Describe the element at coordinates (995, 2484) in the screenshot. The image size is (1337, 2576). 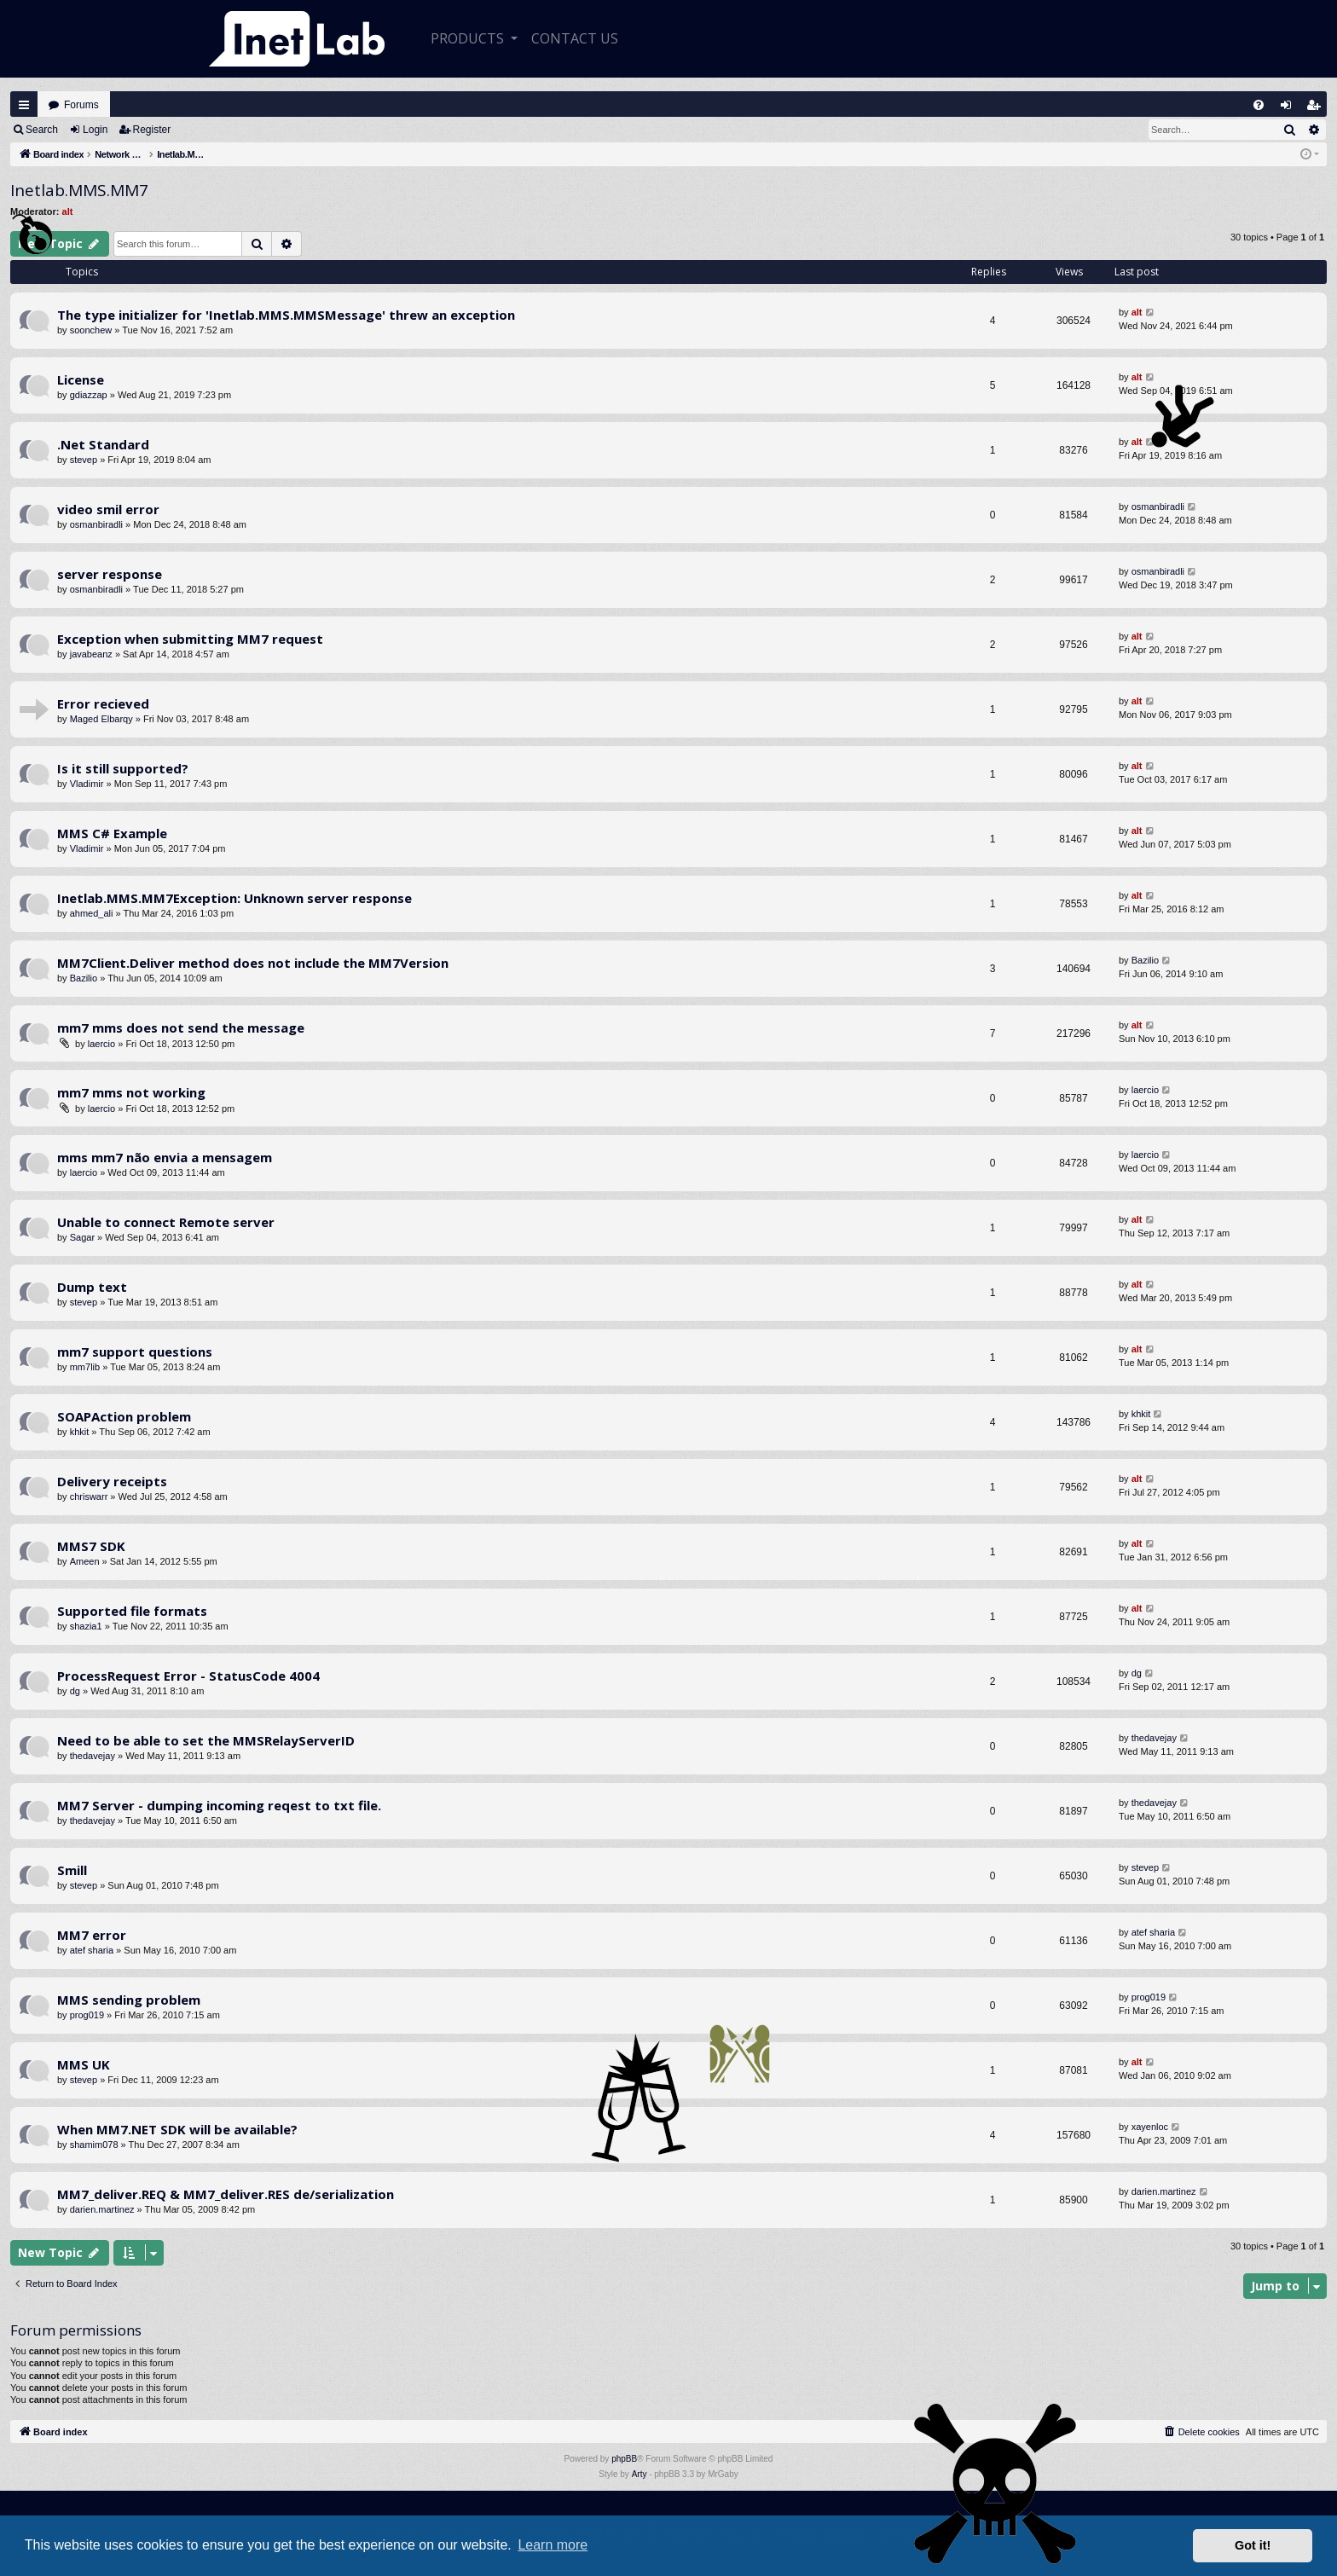
I see `indicates danger or hazardous content warning` at that location.